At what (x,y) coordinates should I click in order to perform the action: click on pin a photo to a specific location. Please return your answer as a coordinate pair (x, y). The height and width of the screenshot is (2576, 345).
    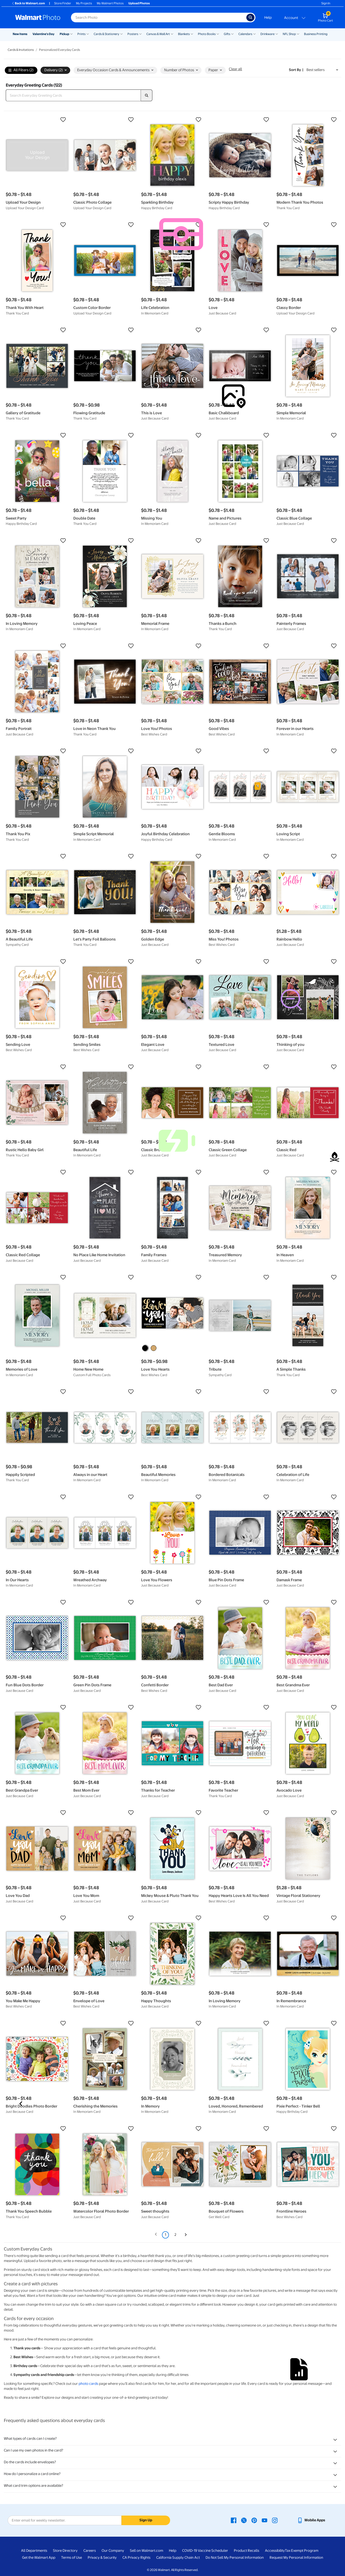
    Looking at the image, I should click on (233, 396).